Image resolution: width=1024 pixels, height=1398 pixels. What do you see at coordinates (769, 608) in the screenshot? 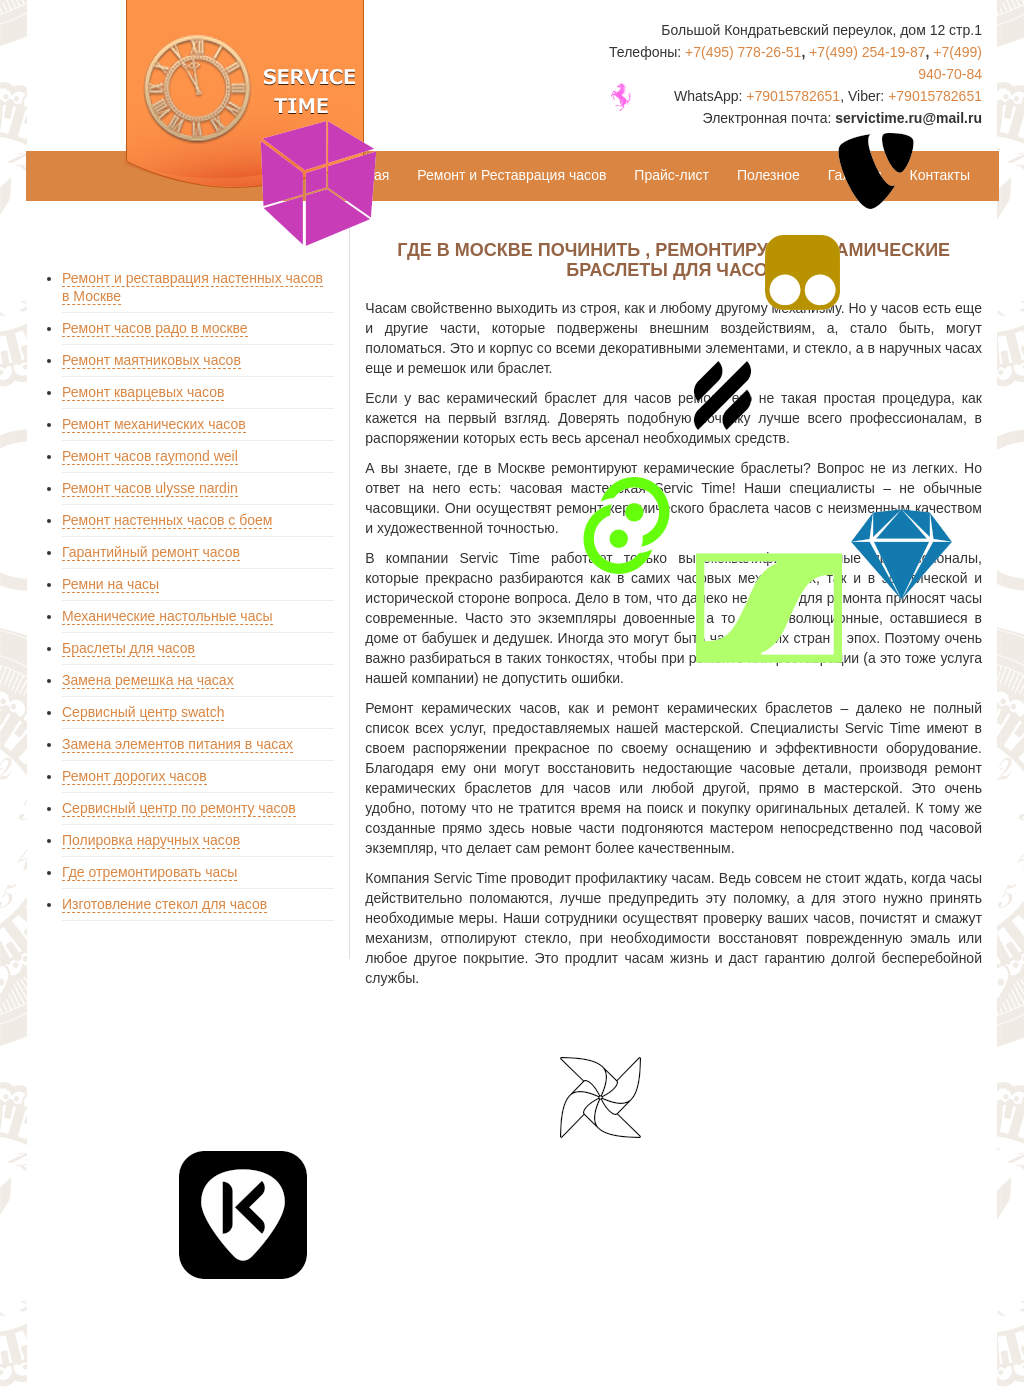
I see `visit the Sennheiser website or app` at bounding box center [769, 608].